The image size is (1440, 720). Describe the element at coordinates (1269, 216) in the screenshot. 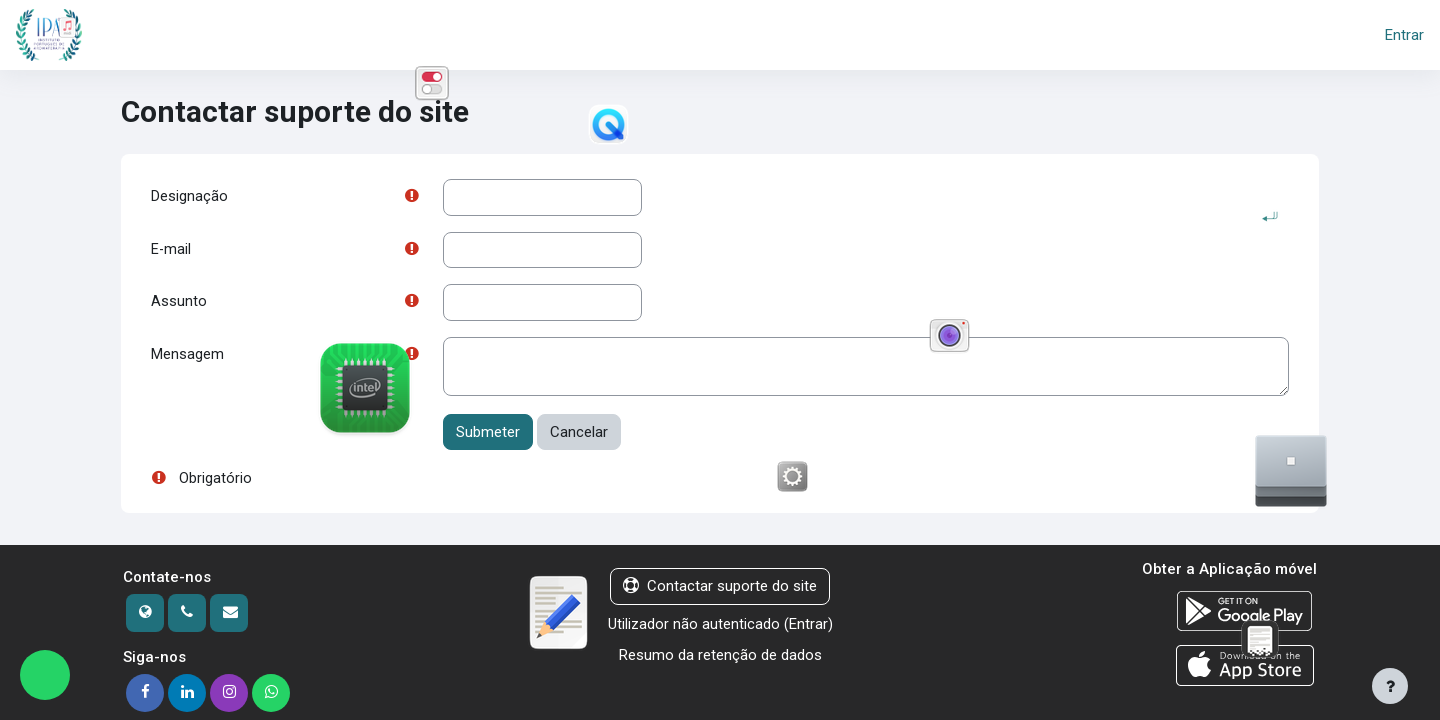

I see `reply to all recipients of an email` at that location.